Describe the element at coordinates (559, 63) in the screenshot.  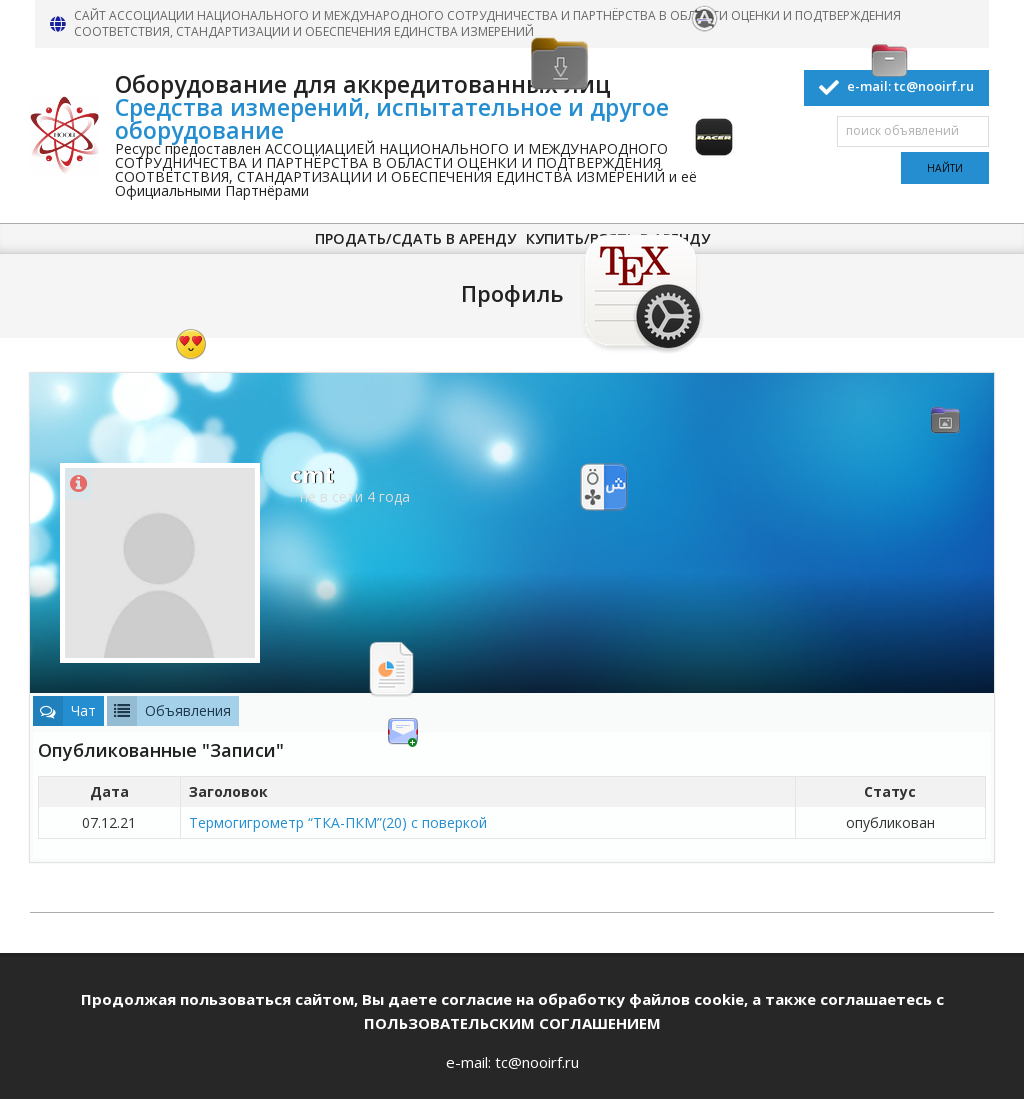
I see `open your downloads folder` at that location.